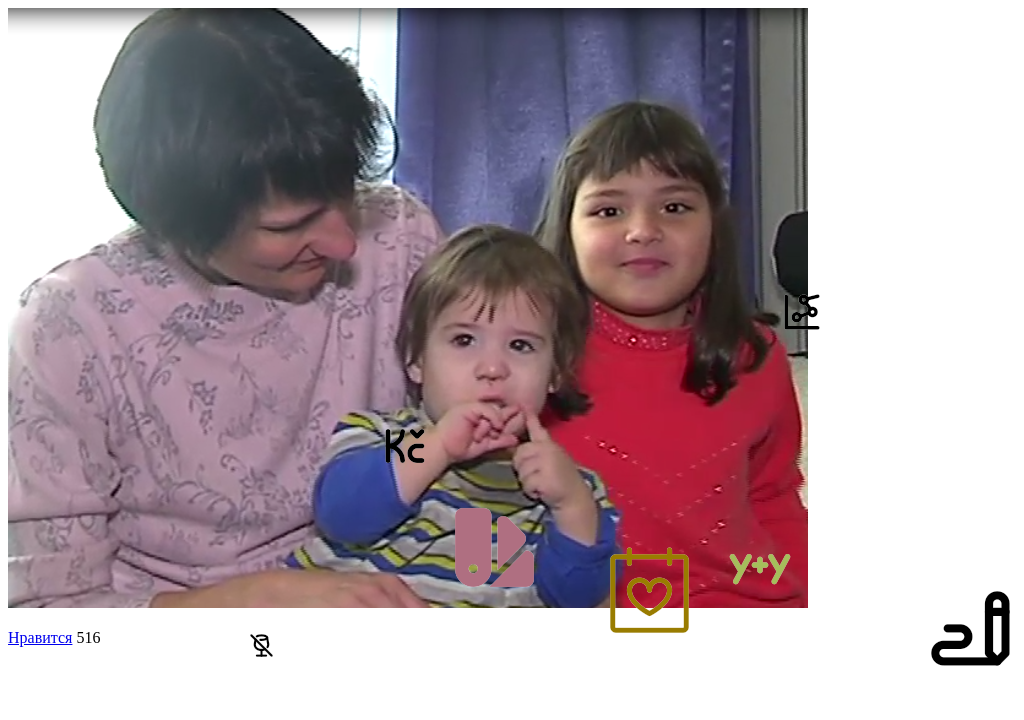  I want to click on view scatter plot data visualization, so click(802, 312).